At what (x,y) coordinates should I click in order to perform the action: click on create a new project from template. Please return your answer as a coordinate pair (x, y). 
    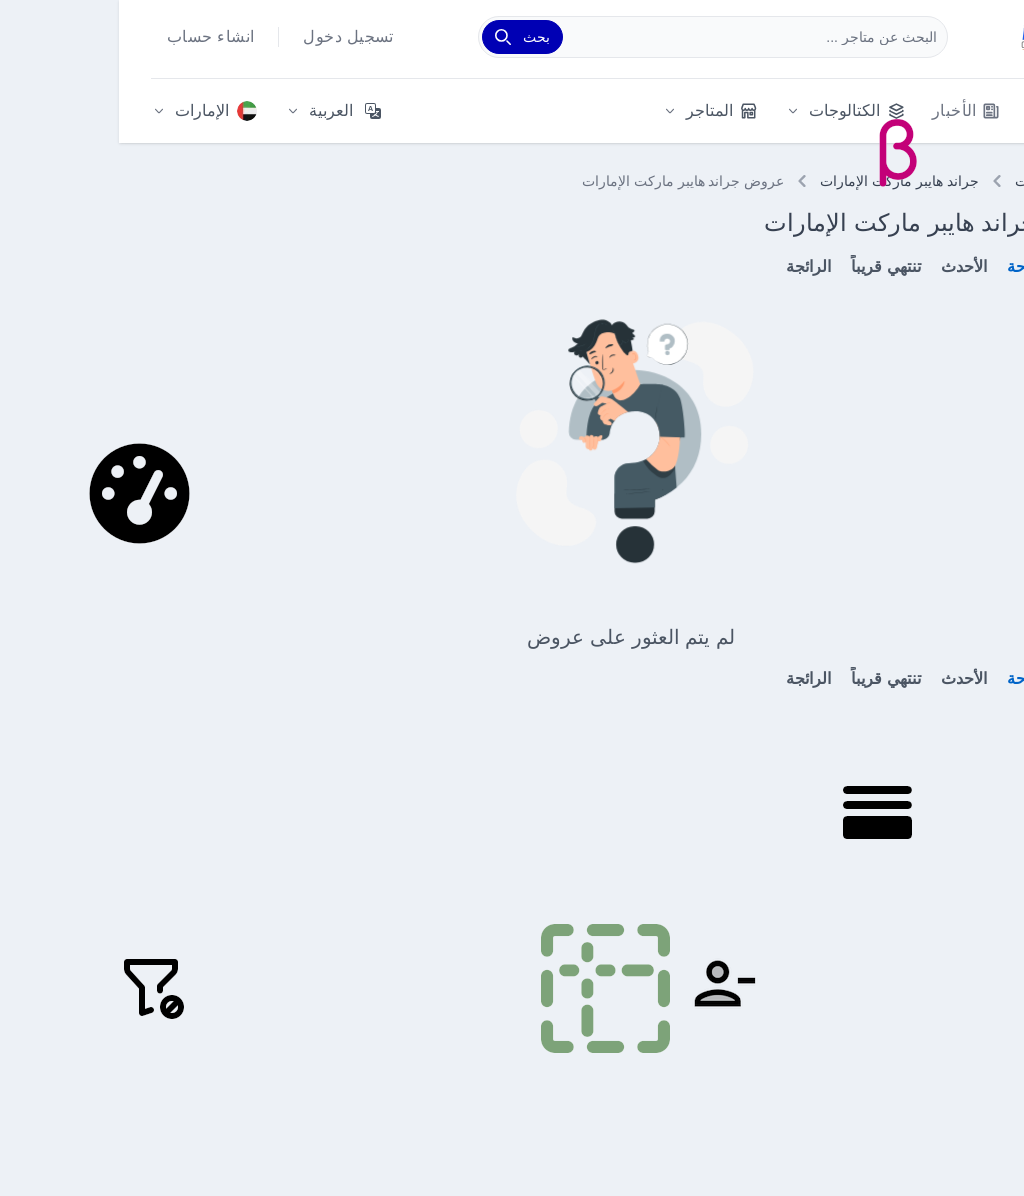
    Looking at the image, I should click on (605, 988).